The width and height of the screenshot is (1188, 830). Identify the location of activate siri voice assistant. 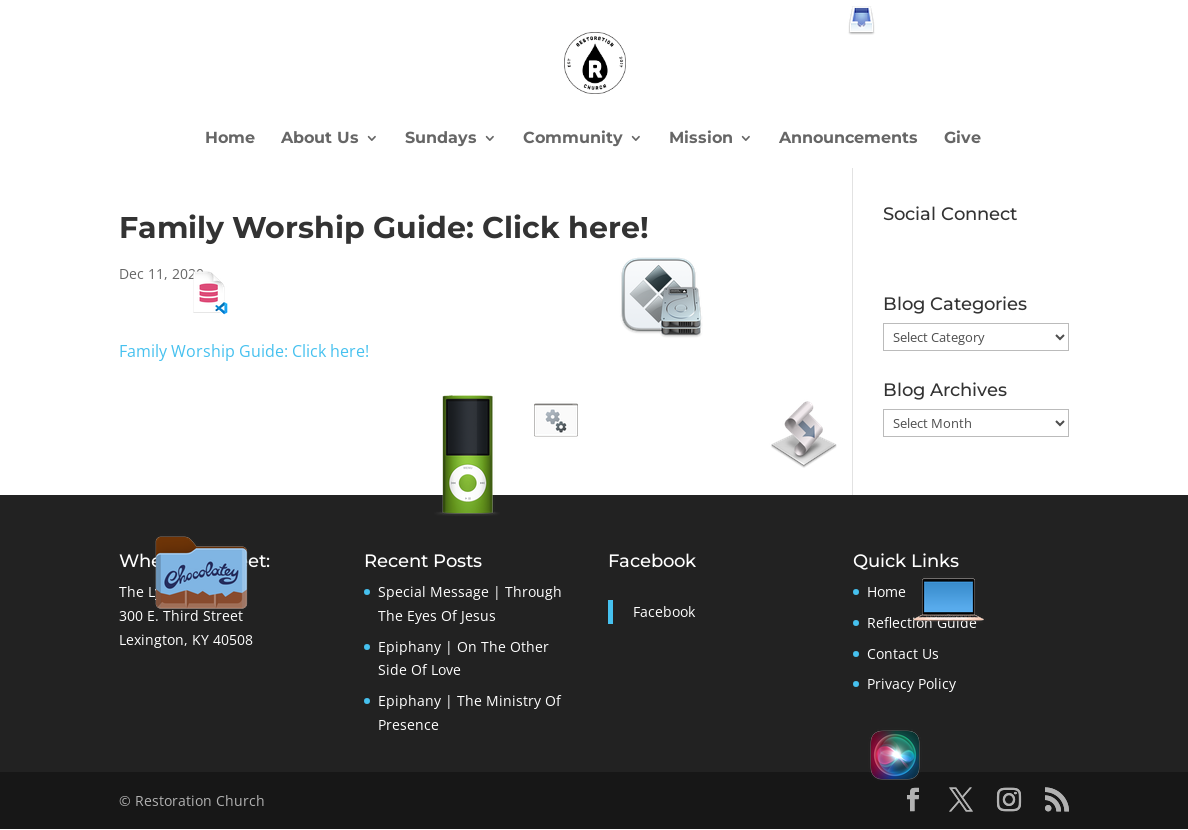
(895, 755).